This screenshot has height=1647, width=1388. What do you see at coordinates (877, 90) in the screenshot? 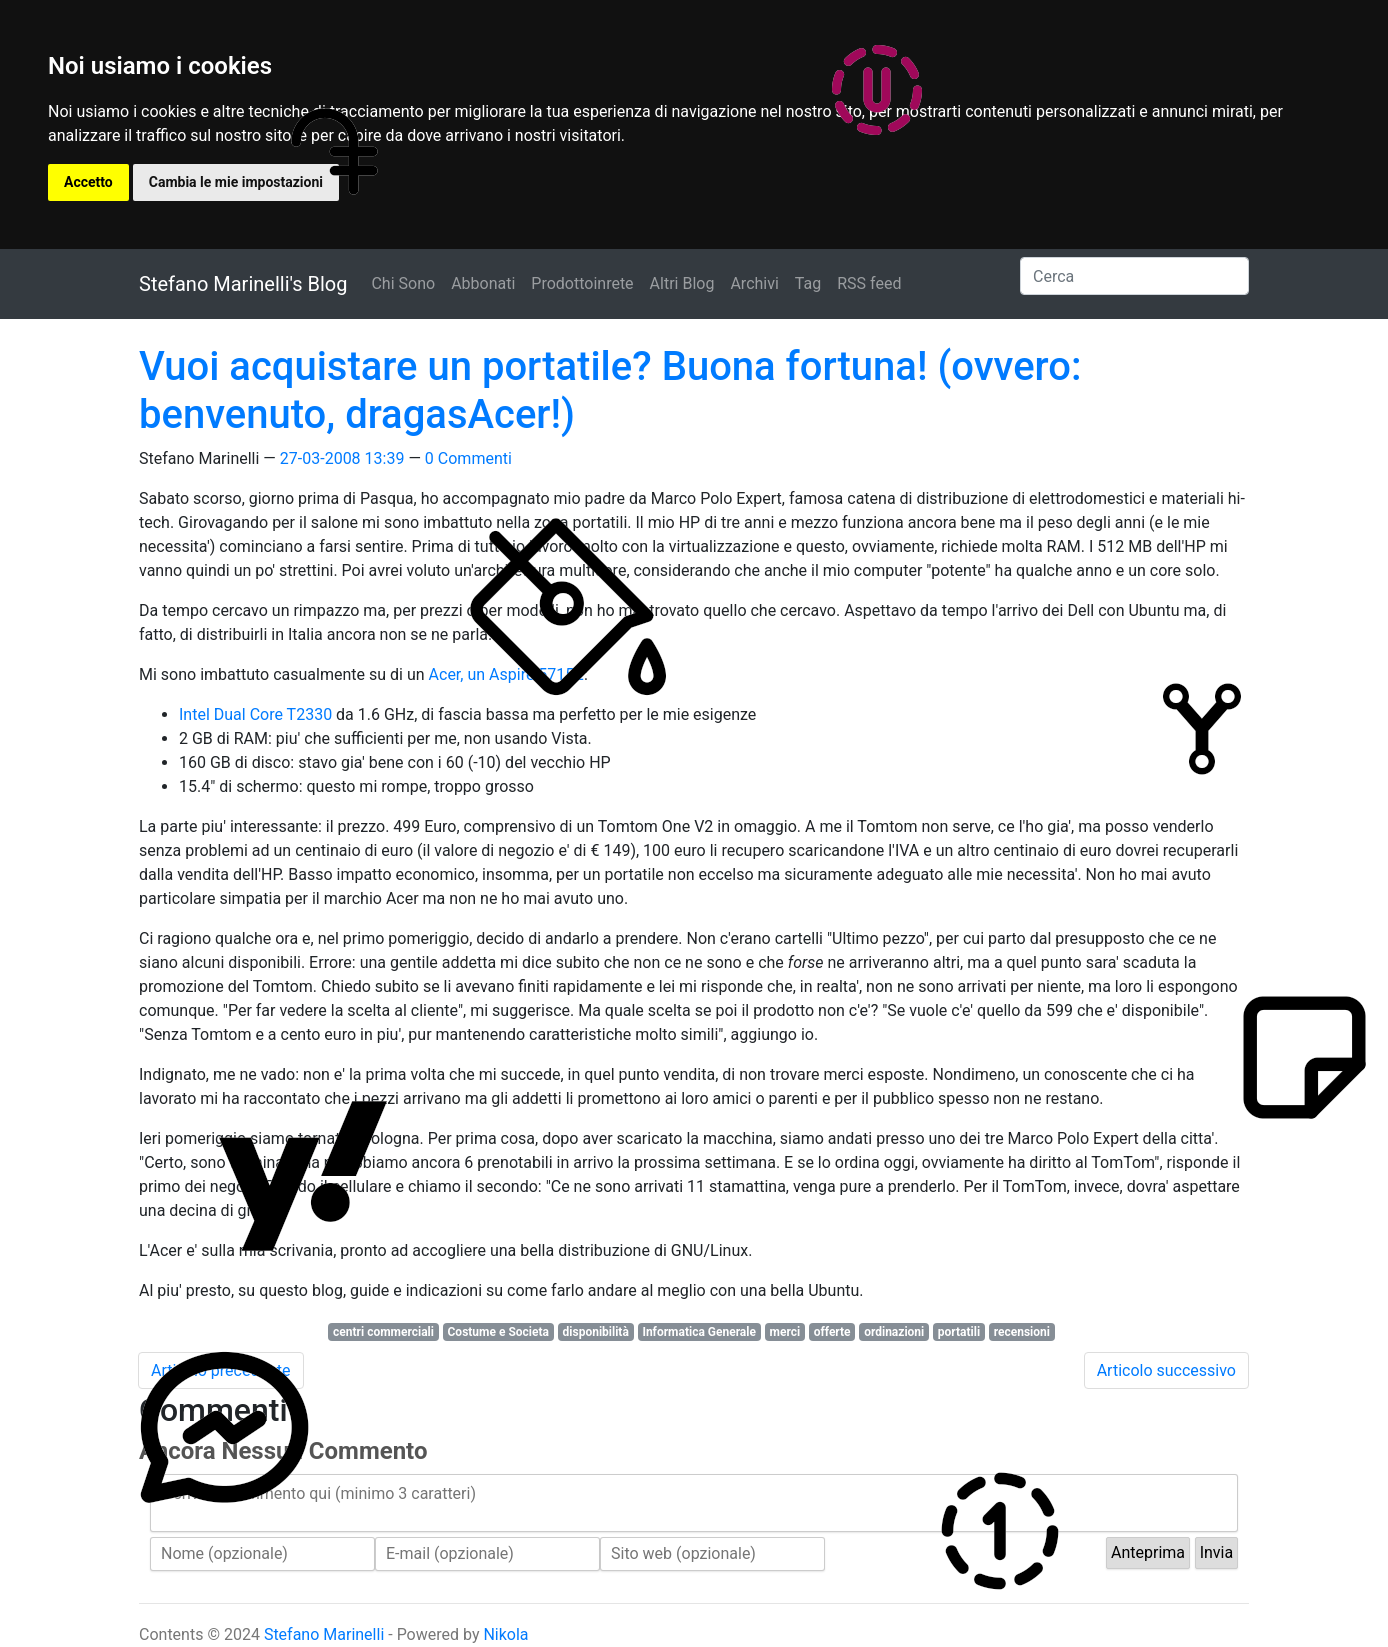
I see `indicates an unverified or pending user account` at bounding box center [877, 90].